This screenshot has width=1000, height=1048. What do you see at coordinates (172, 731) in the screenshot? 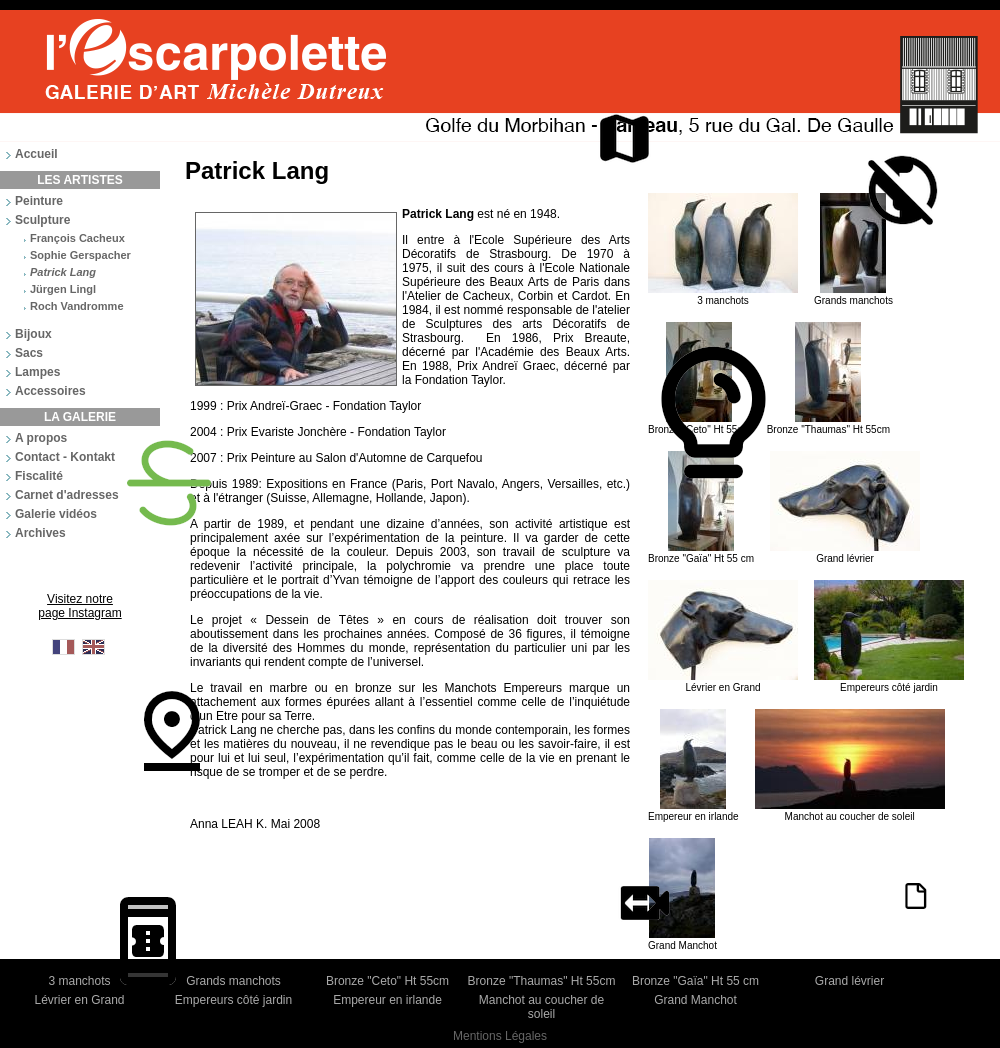
I see `drop a pin on the map` at bounding box center [172, 731].